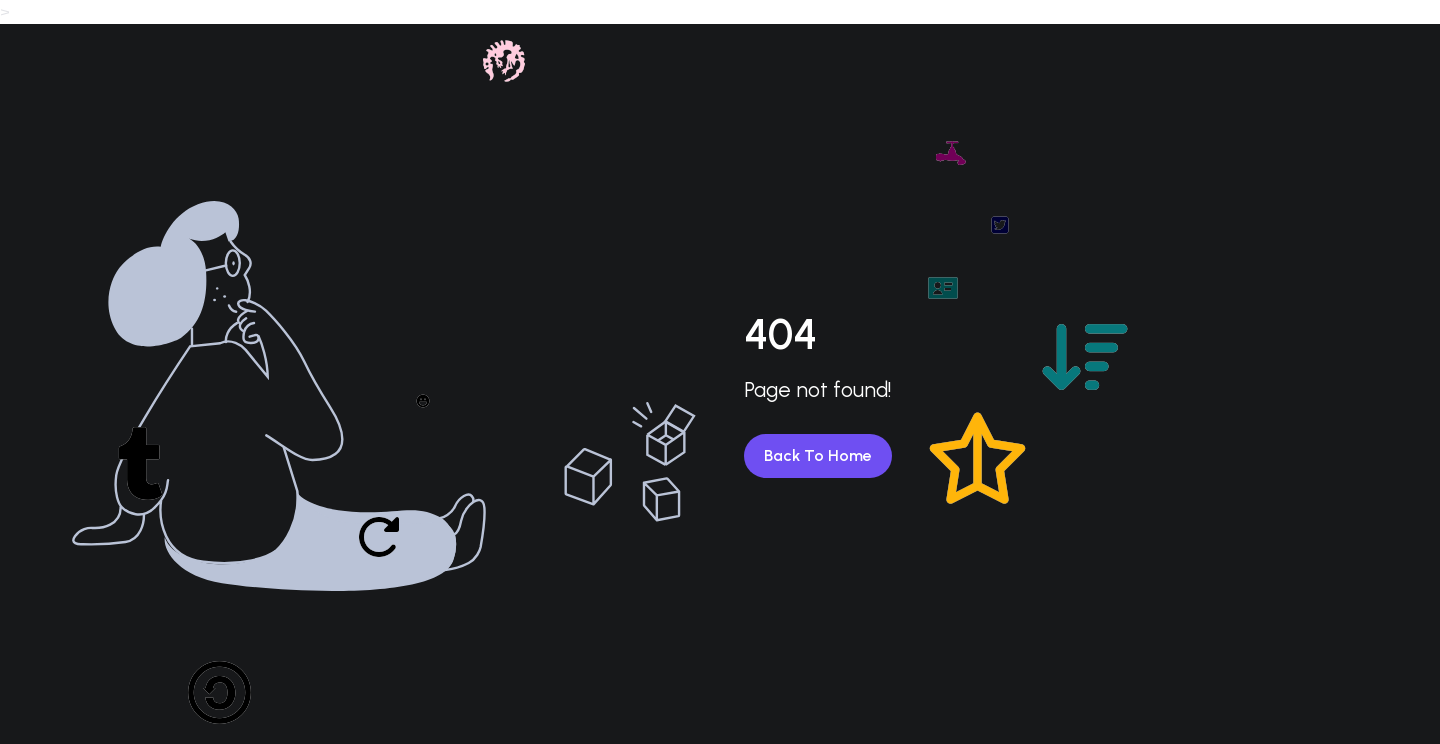 The width and height of the screenshot is (1440, 744). I want to click on open tumblr app, so click(140, 463).